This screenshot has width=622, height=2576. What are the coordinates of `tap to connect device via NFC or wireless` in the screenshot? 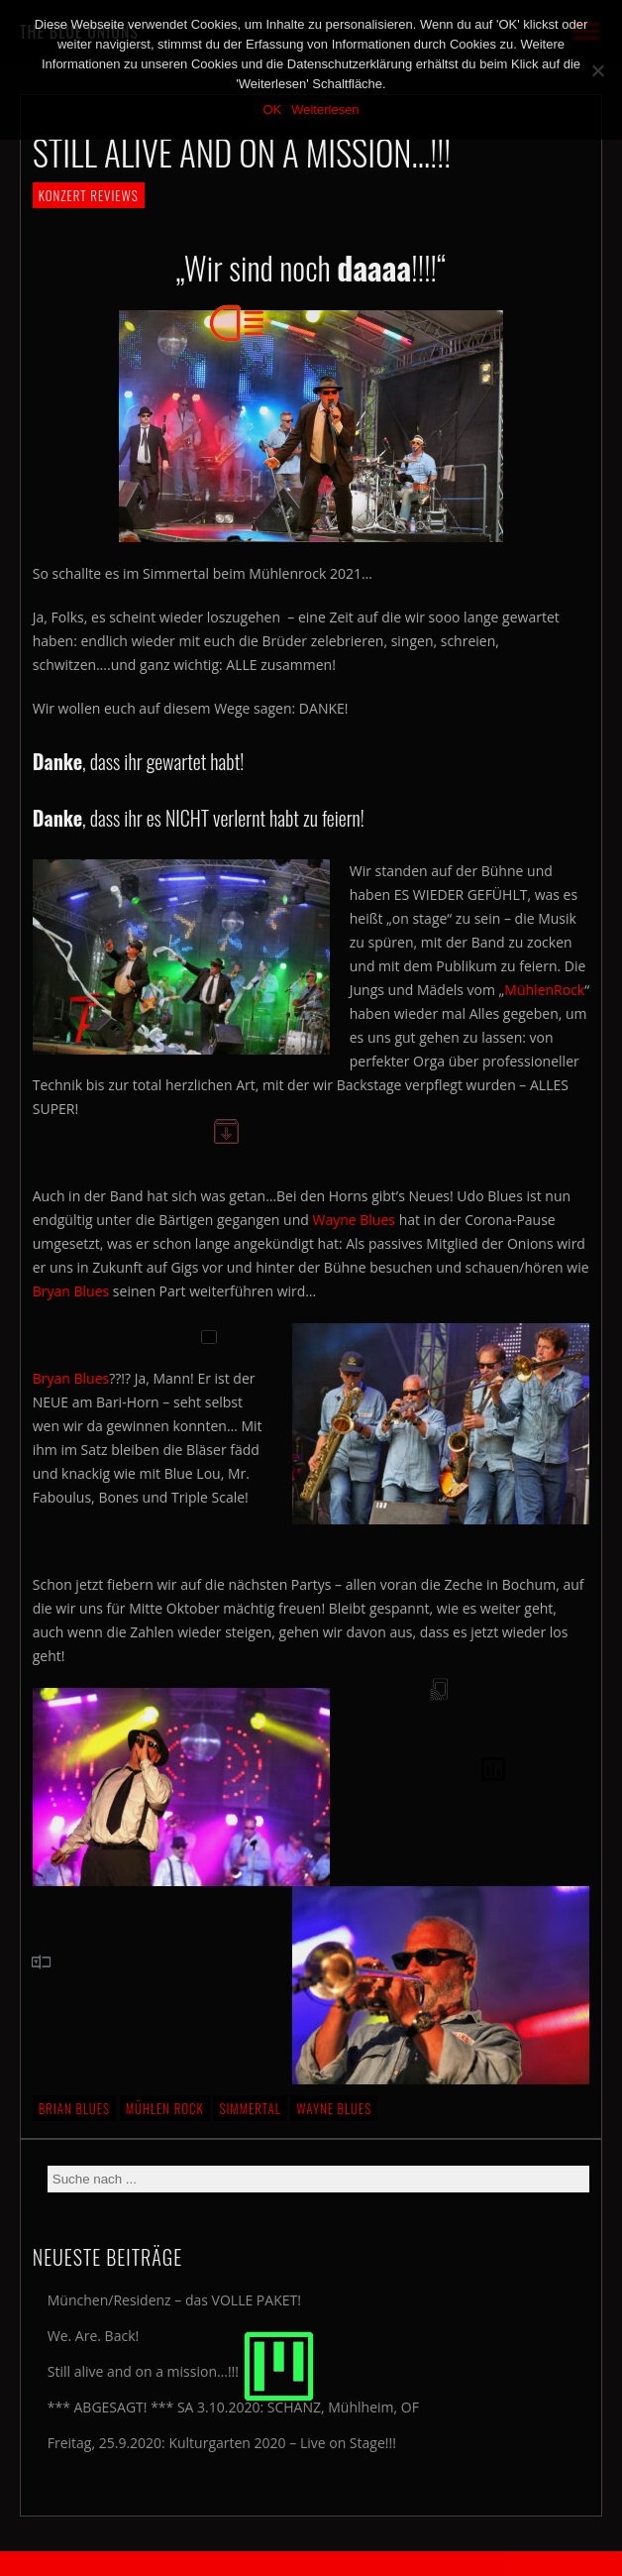 It's located at (440, 1689).